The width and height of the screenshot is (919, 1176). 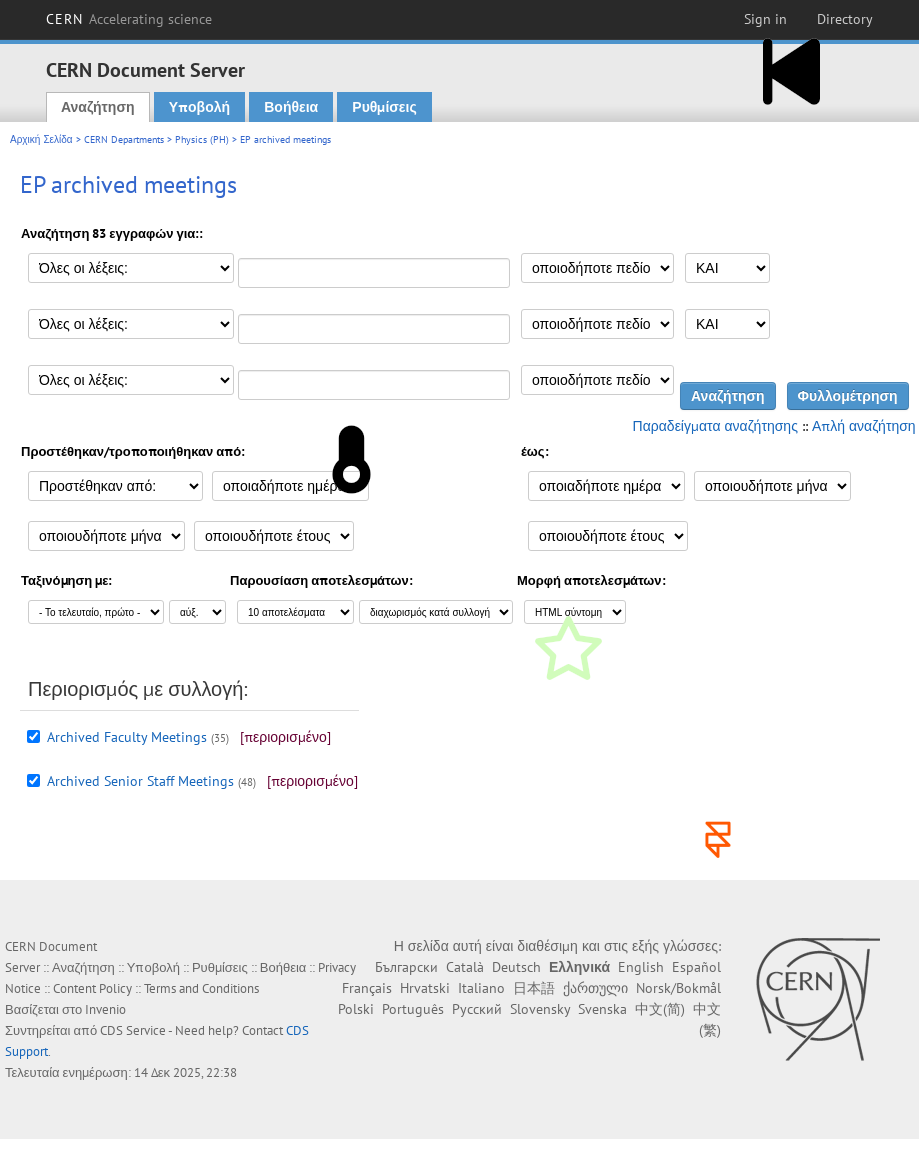 I want to click on indicates very low or minimum temperature, so click(x=351, y=459).